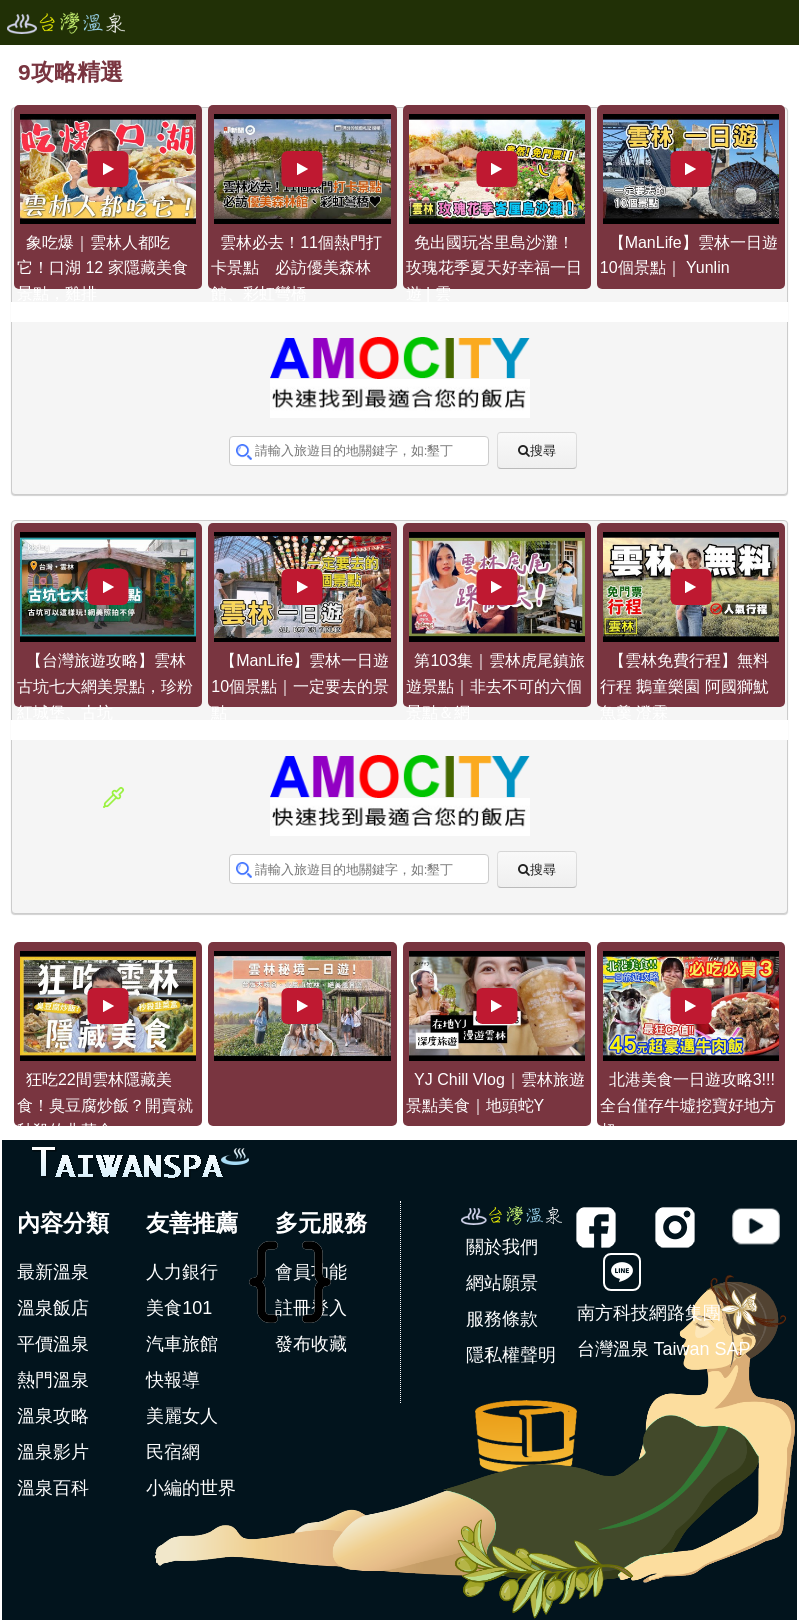  I want to click on view or edit JSON data, so click(290, 1282).